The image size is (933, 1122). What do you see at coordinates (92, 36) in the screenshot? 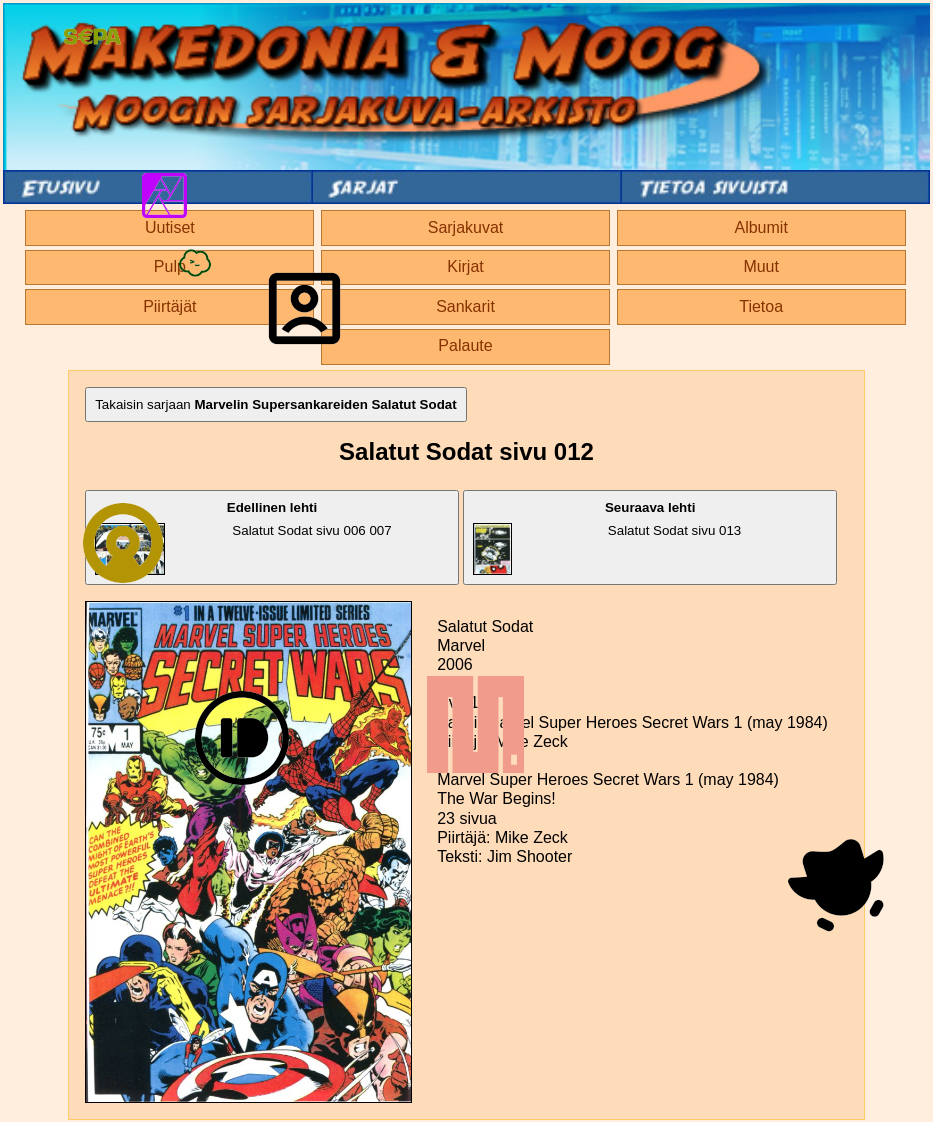
I see `indicates SEPA payment method available` at bounding box center [92, 36].